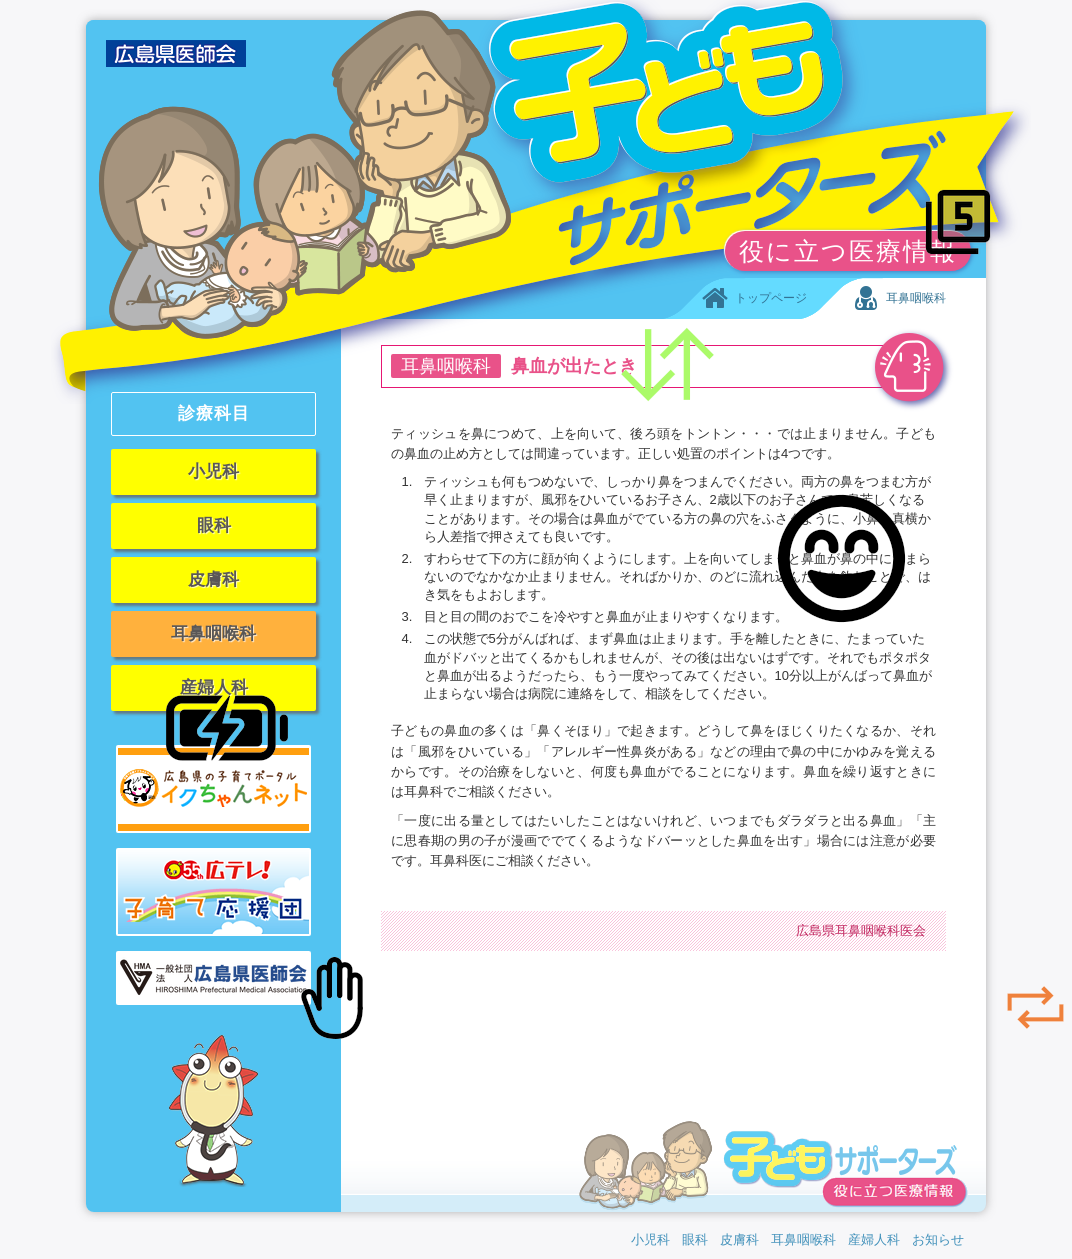 This screenshot has height=1259, width=1072. I want to click on indicates device is currently charging, so click(227, 728).